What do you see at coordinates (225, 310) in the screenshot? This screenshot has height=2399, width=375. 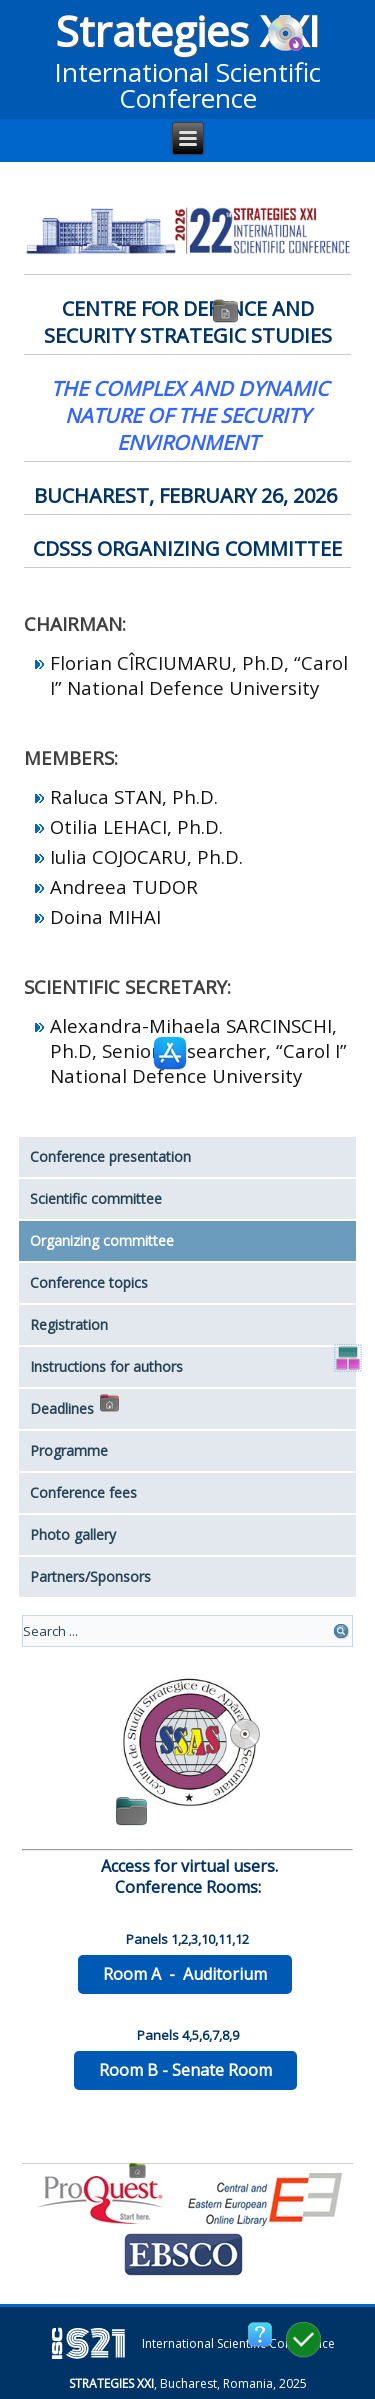 I see `open your documents folder` at bounding box center [225, 310].